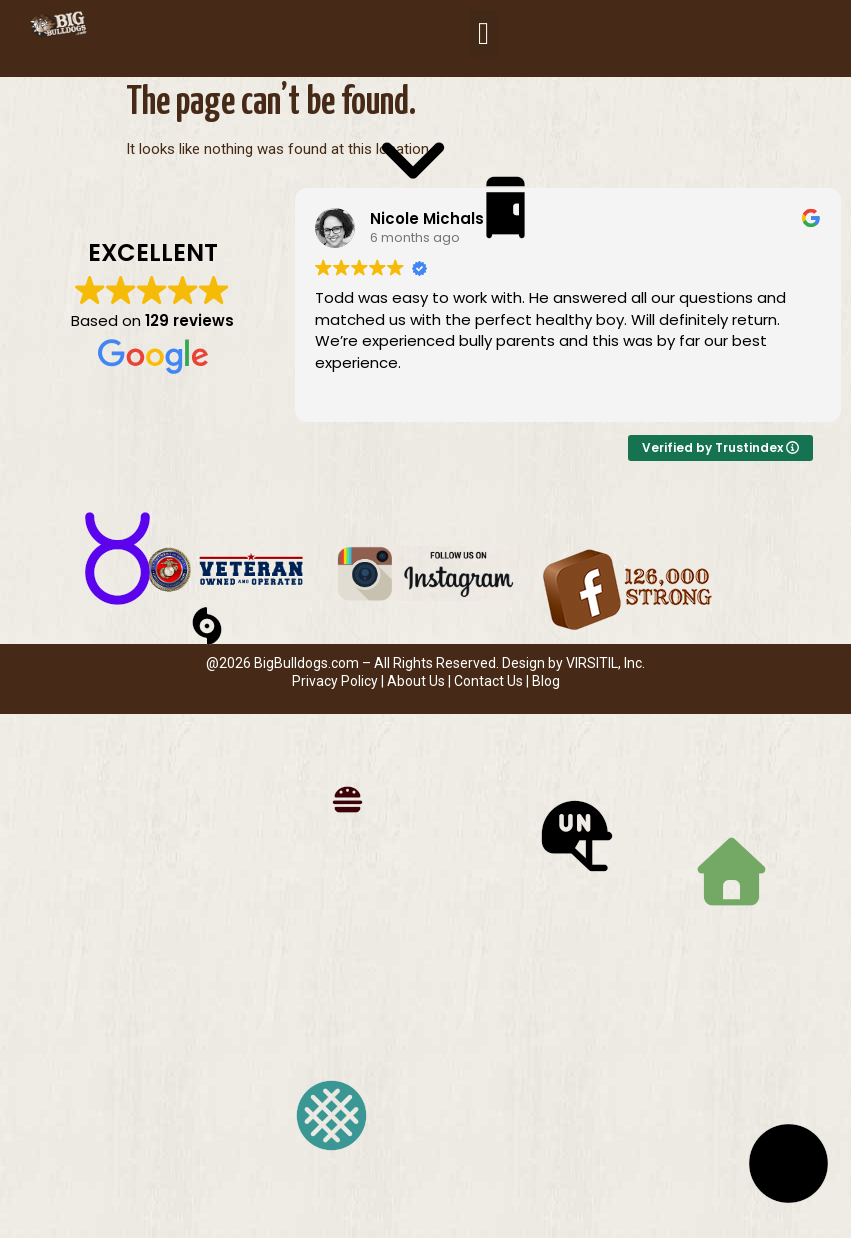 This screenshot has height=1238, width=851. Describe the element at coordinates (347, 799) in the screenshot. I see `open navigation menu` at that location.